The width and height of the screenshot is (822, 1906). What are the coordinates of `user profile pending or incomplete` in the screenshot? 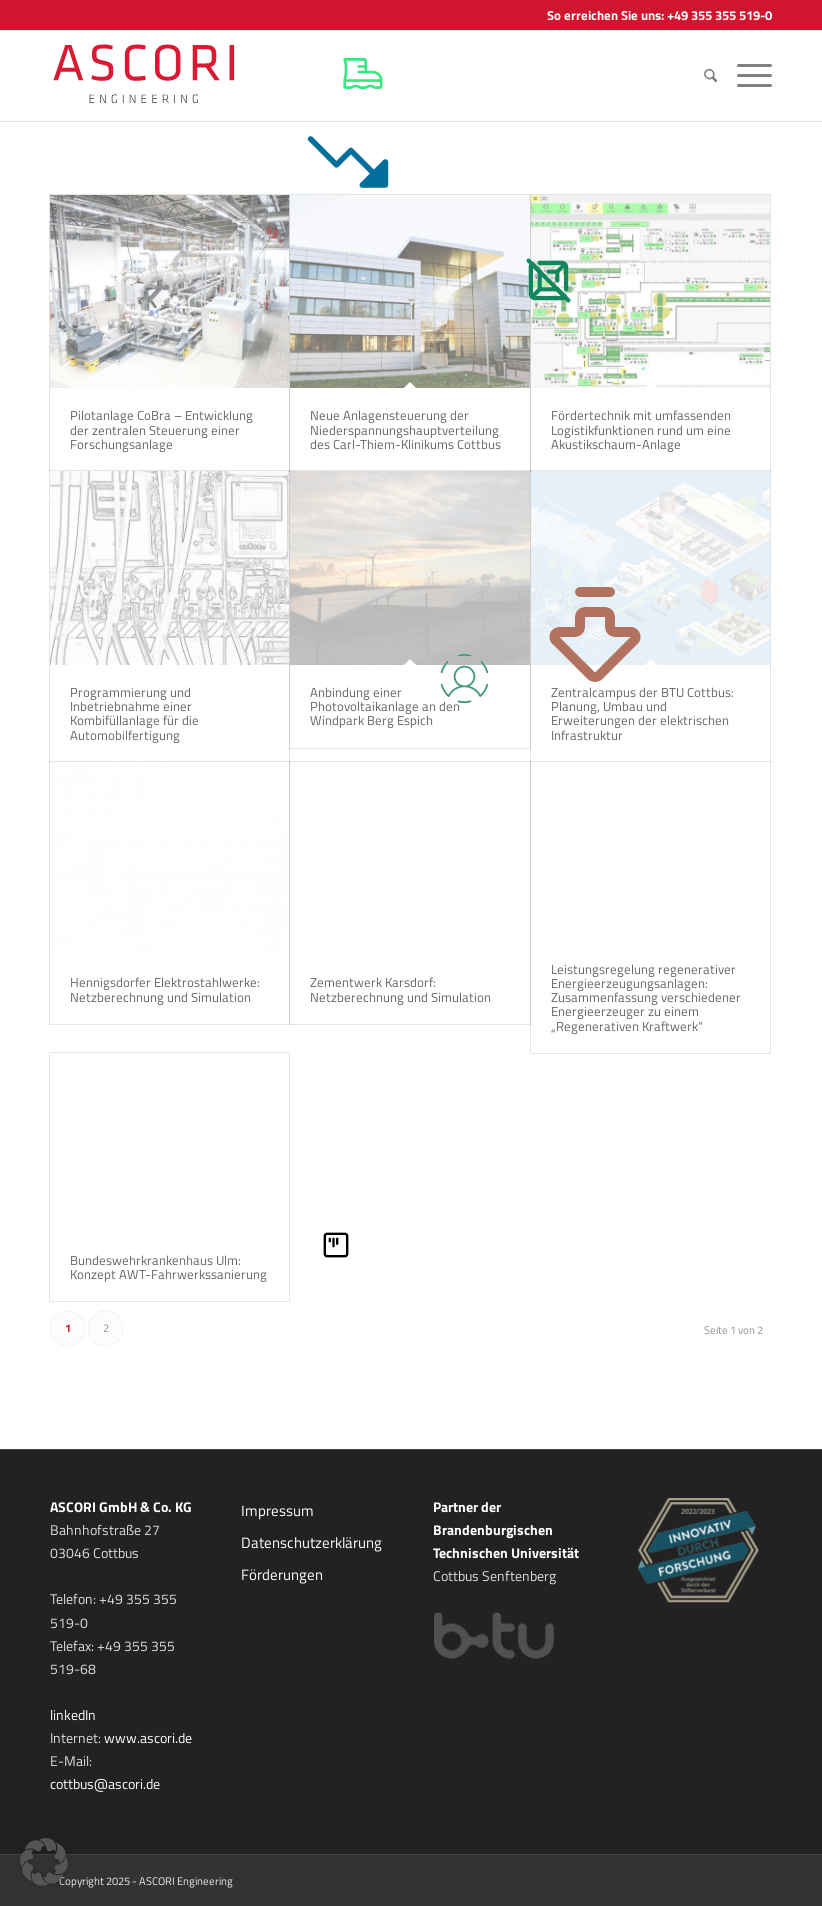 It's located at (464, 678).